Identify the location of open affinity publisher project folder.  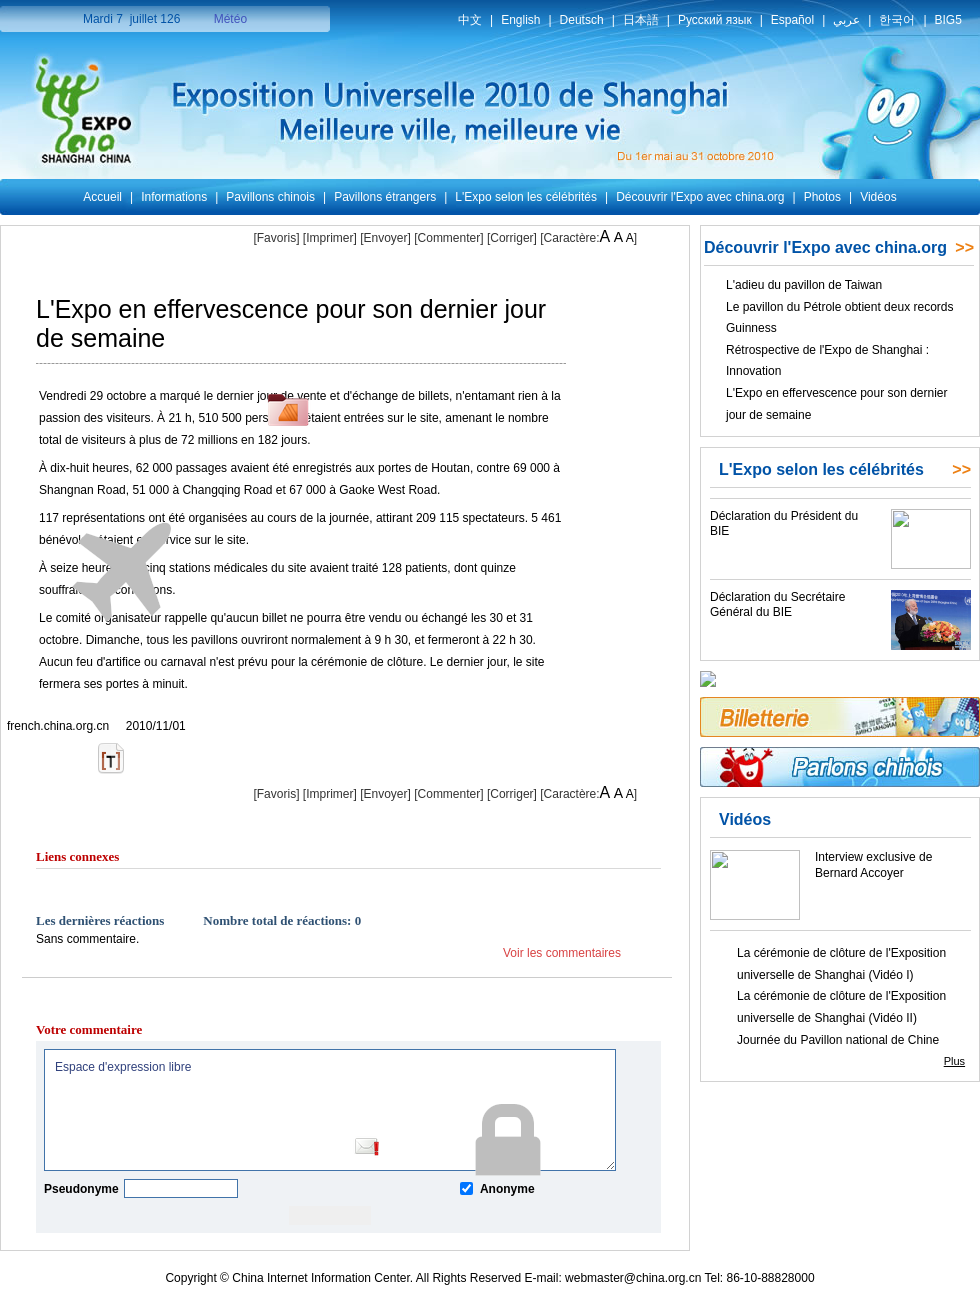
(288, 411).